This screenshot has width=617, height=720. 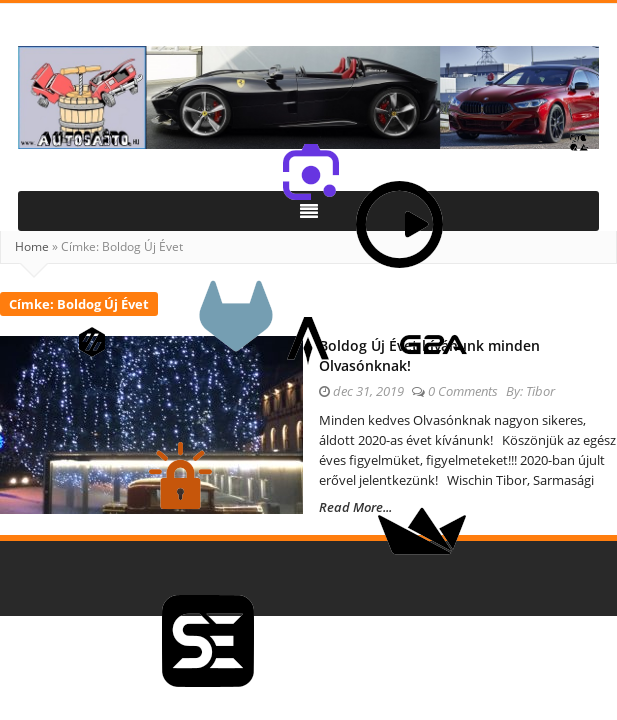 I want to click on open Subtitle Edit application, so click(x=208, y=641).